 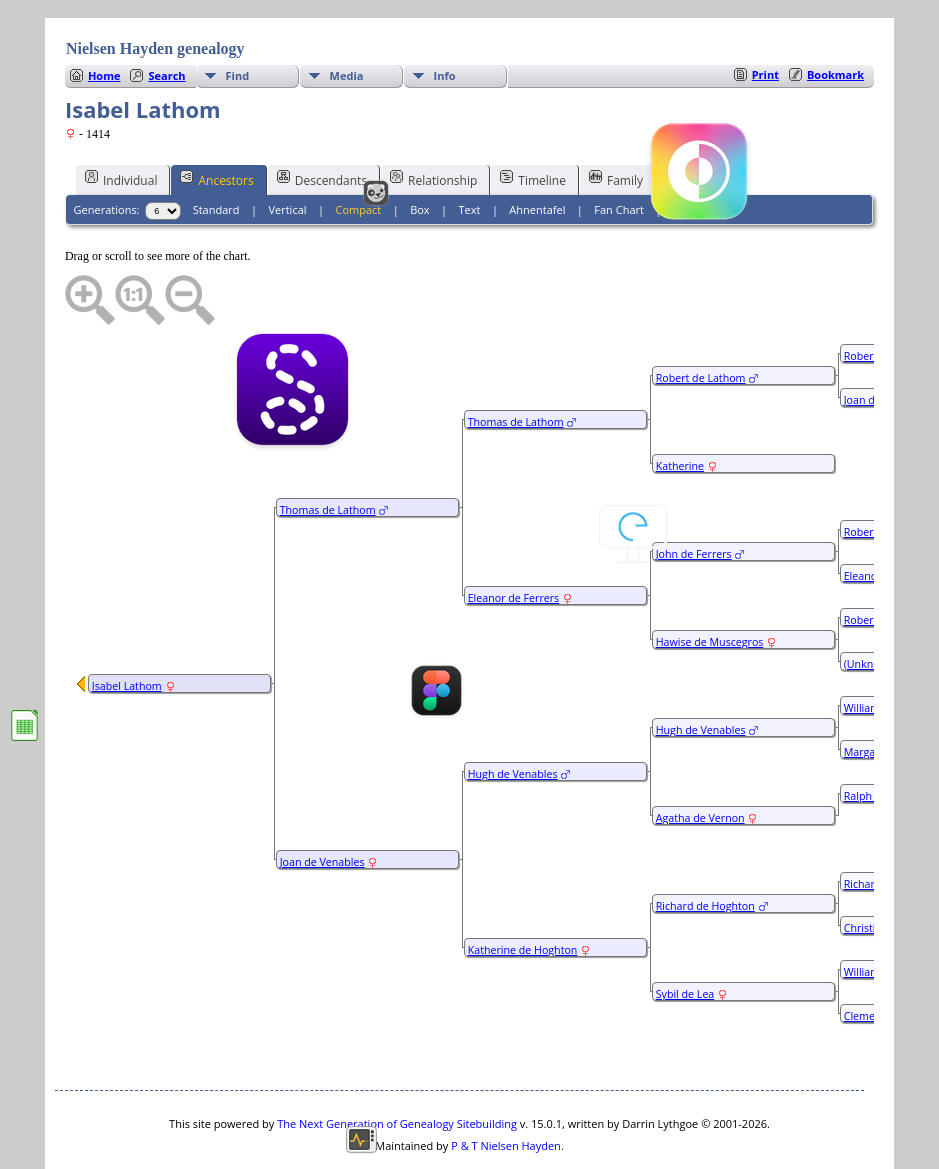 What do you see at coordinates (292, 389) in the screenshot?
I see `open Seamly2D pattern drafting application` at bounding box center [292, 389].